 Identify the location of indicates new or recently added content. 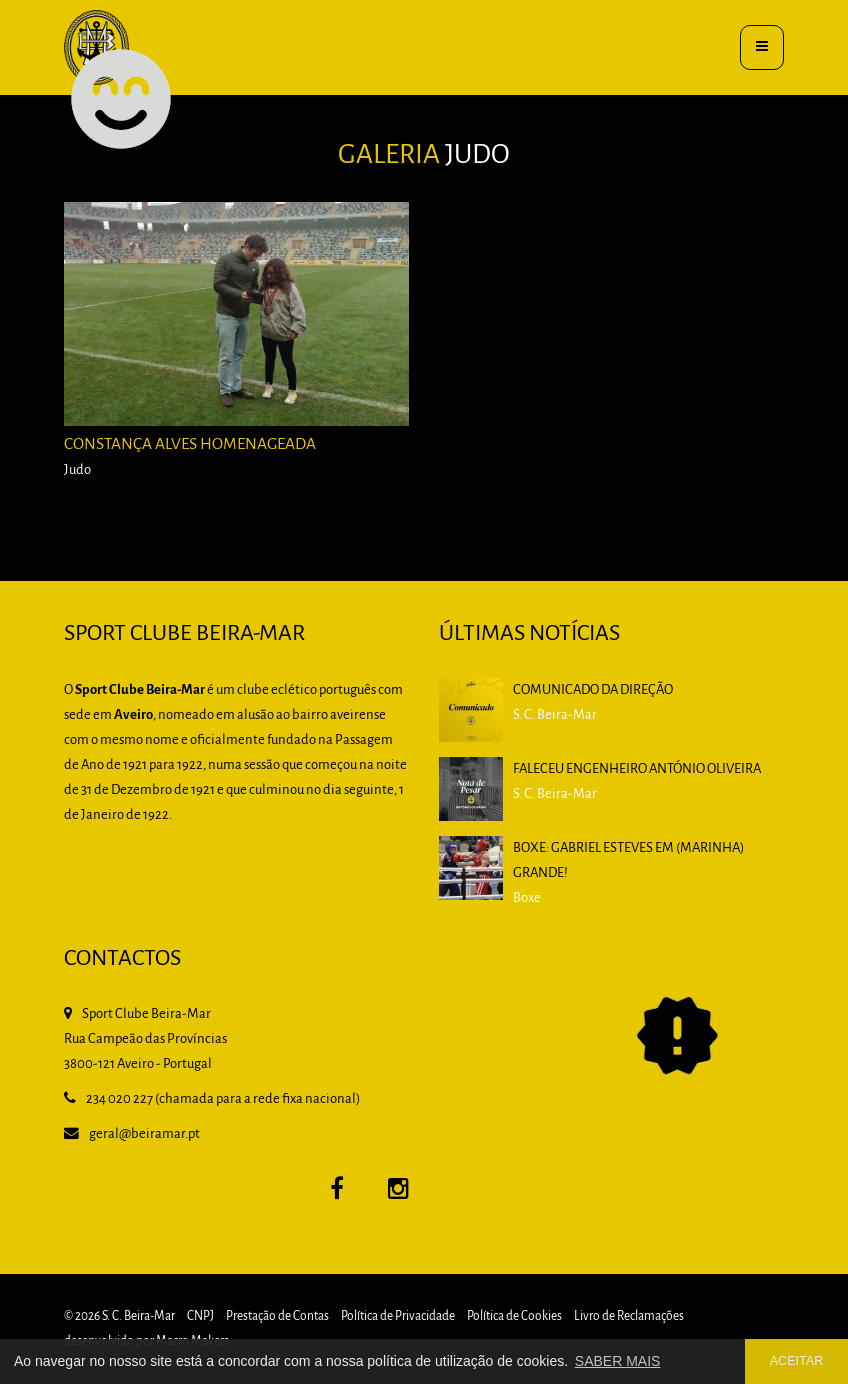
(677, 1035).